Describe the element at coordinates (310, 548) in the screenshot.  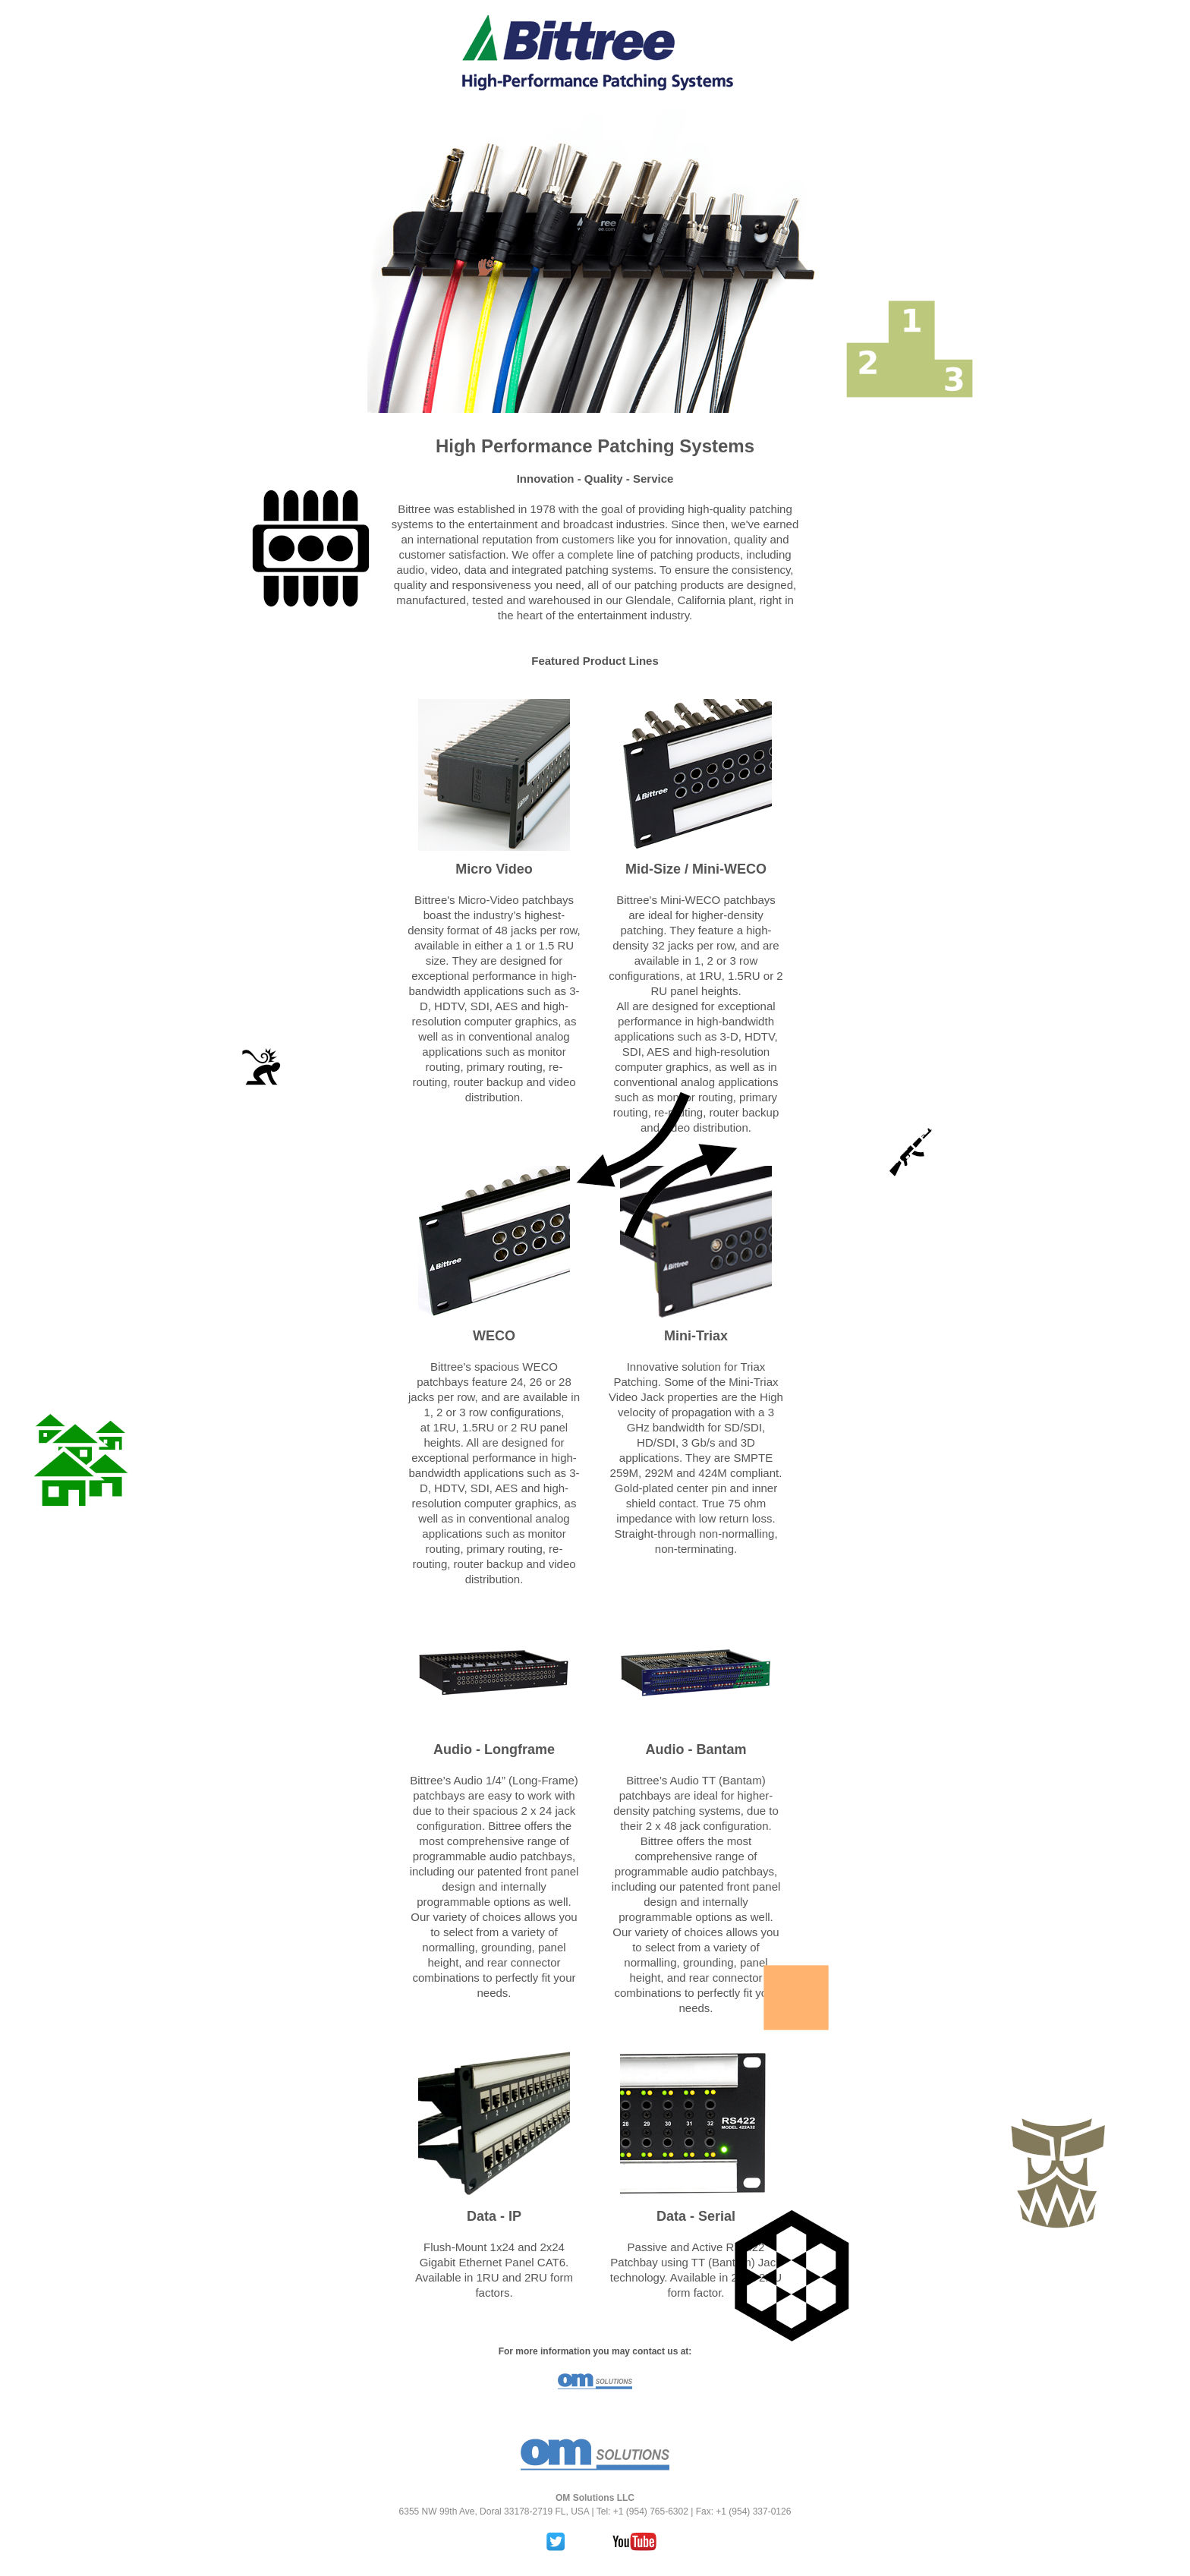
I see `represents a microchip or processor component` at that location.